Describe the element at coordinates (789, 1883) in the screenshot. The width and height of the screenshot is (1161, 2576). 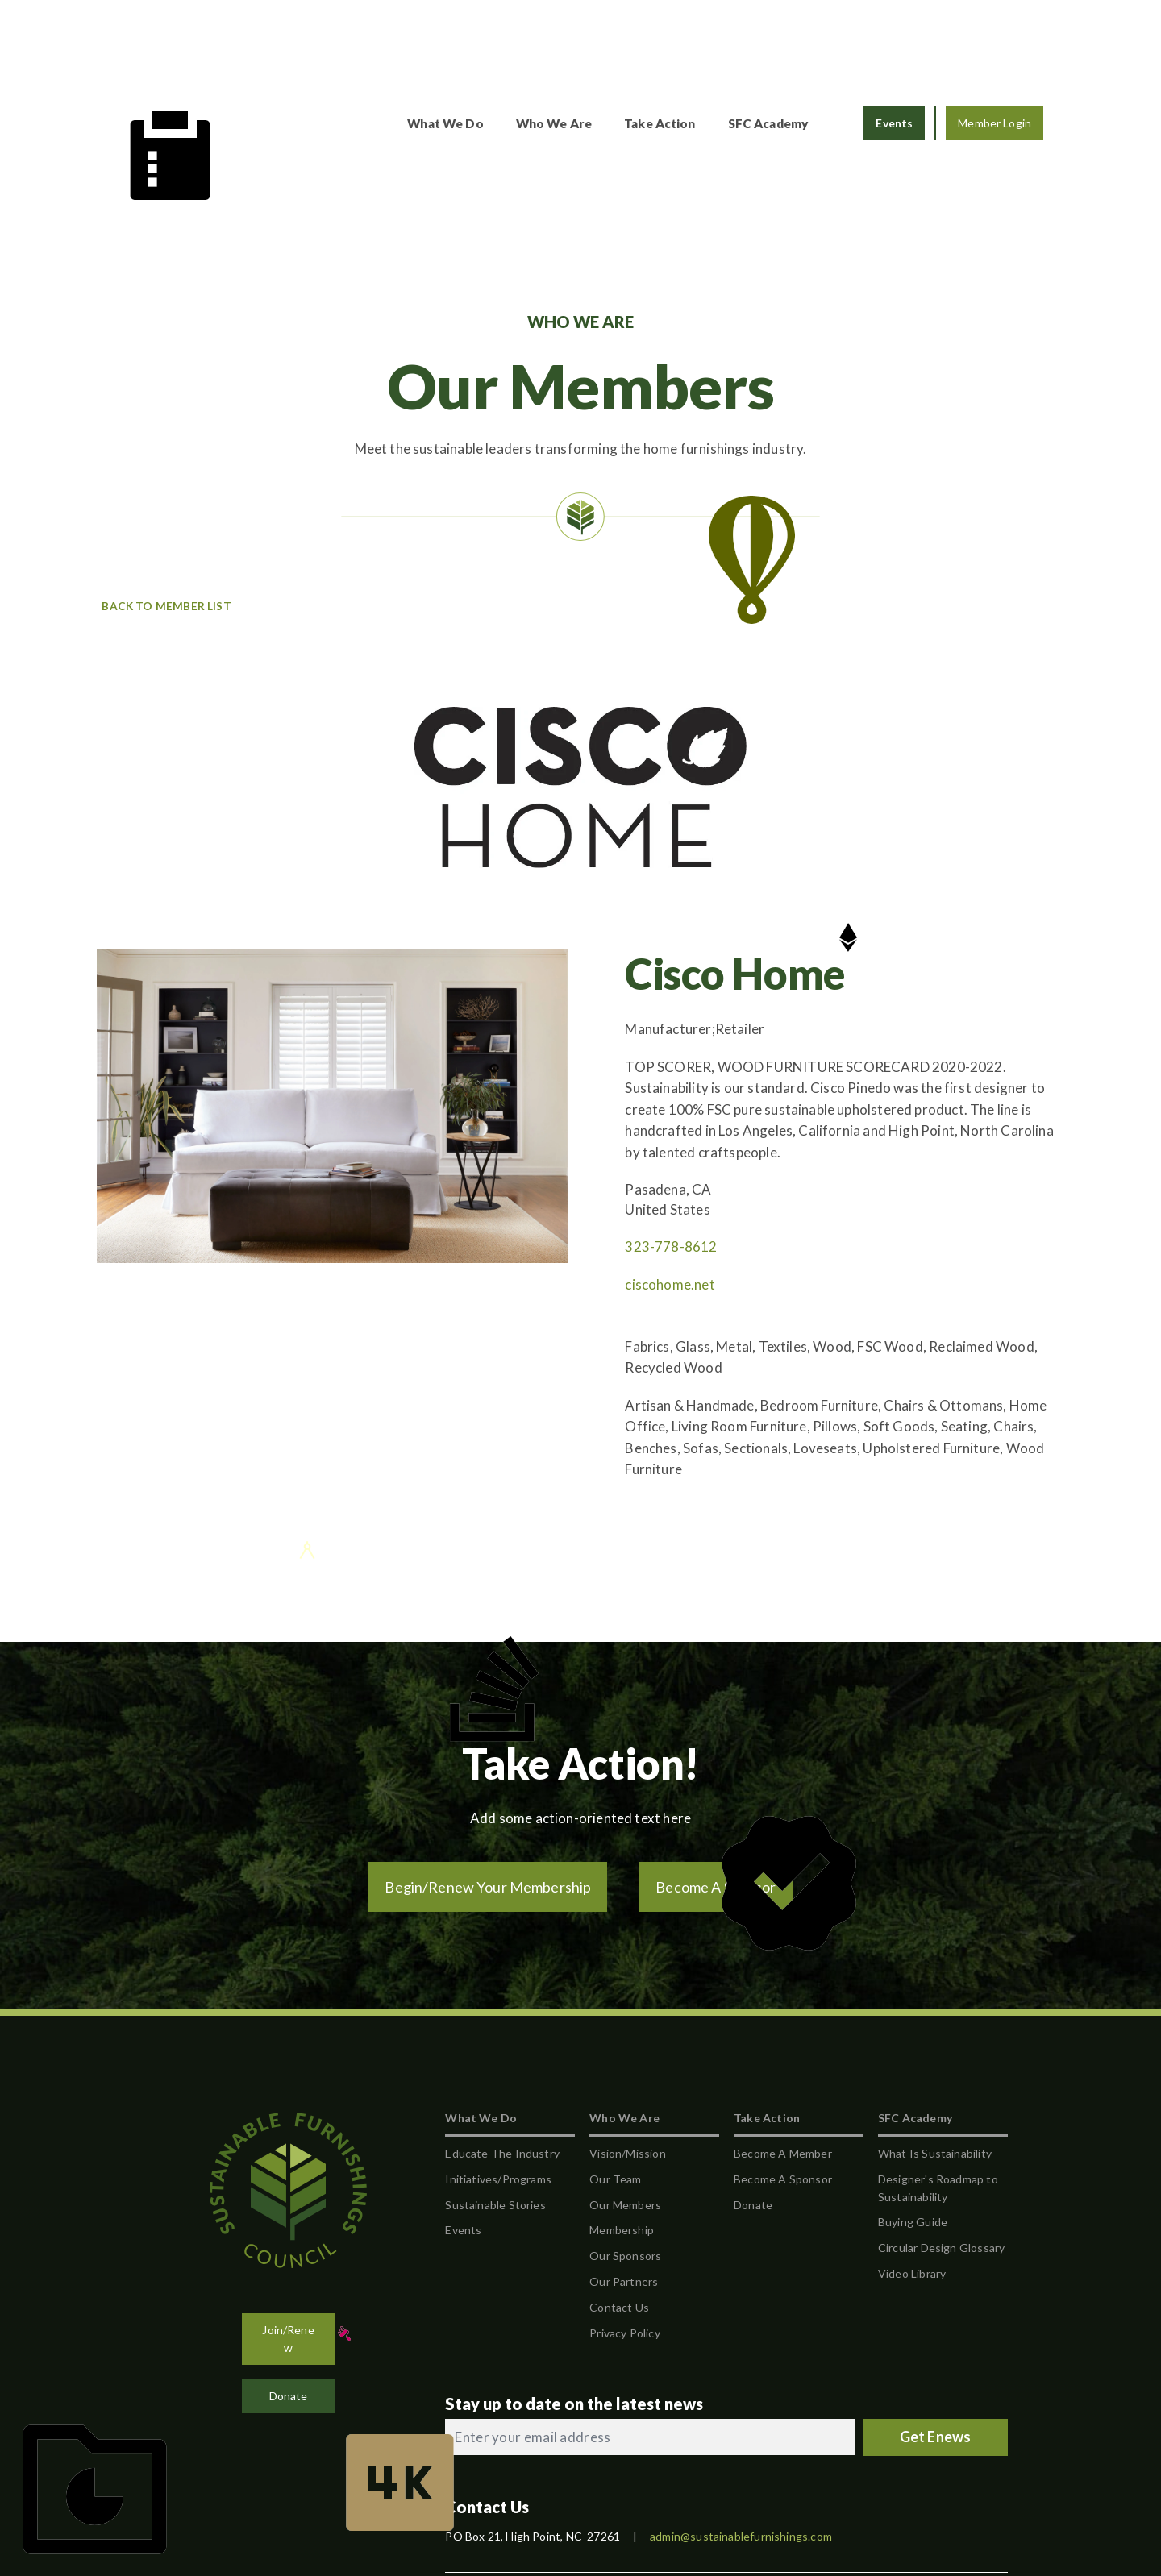
I see `indicates a verified account or profile` at that location.